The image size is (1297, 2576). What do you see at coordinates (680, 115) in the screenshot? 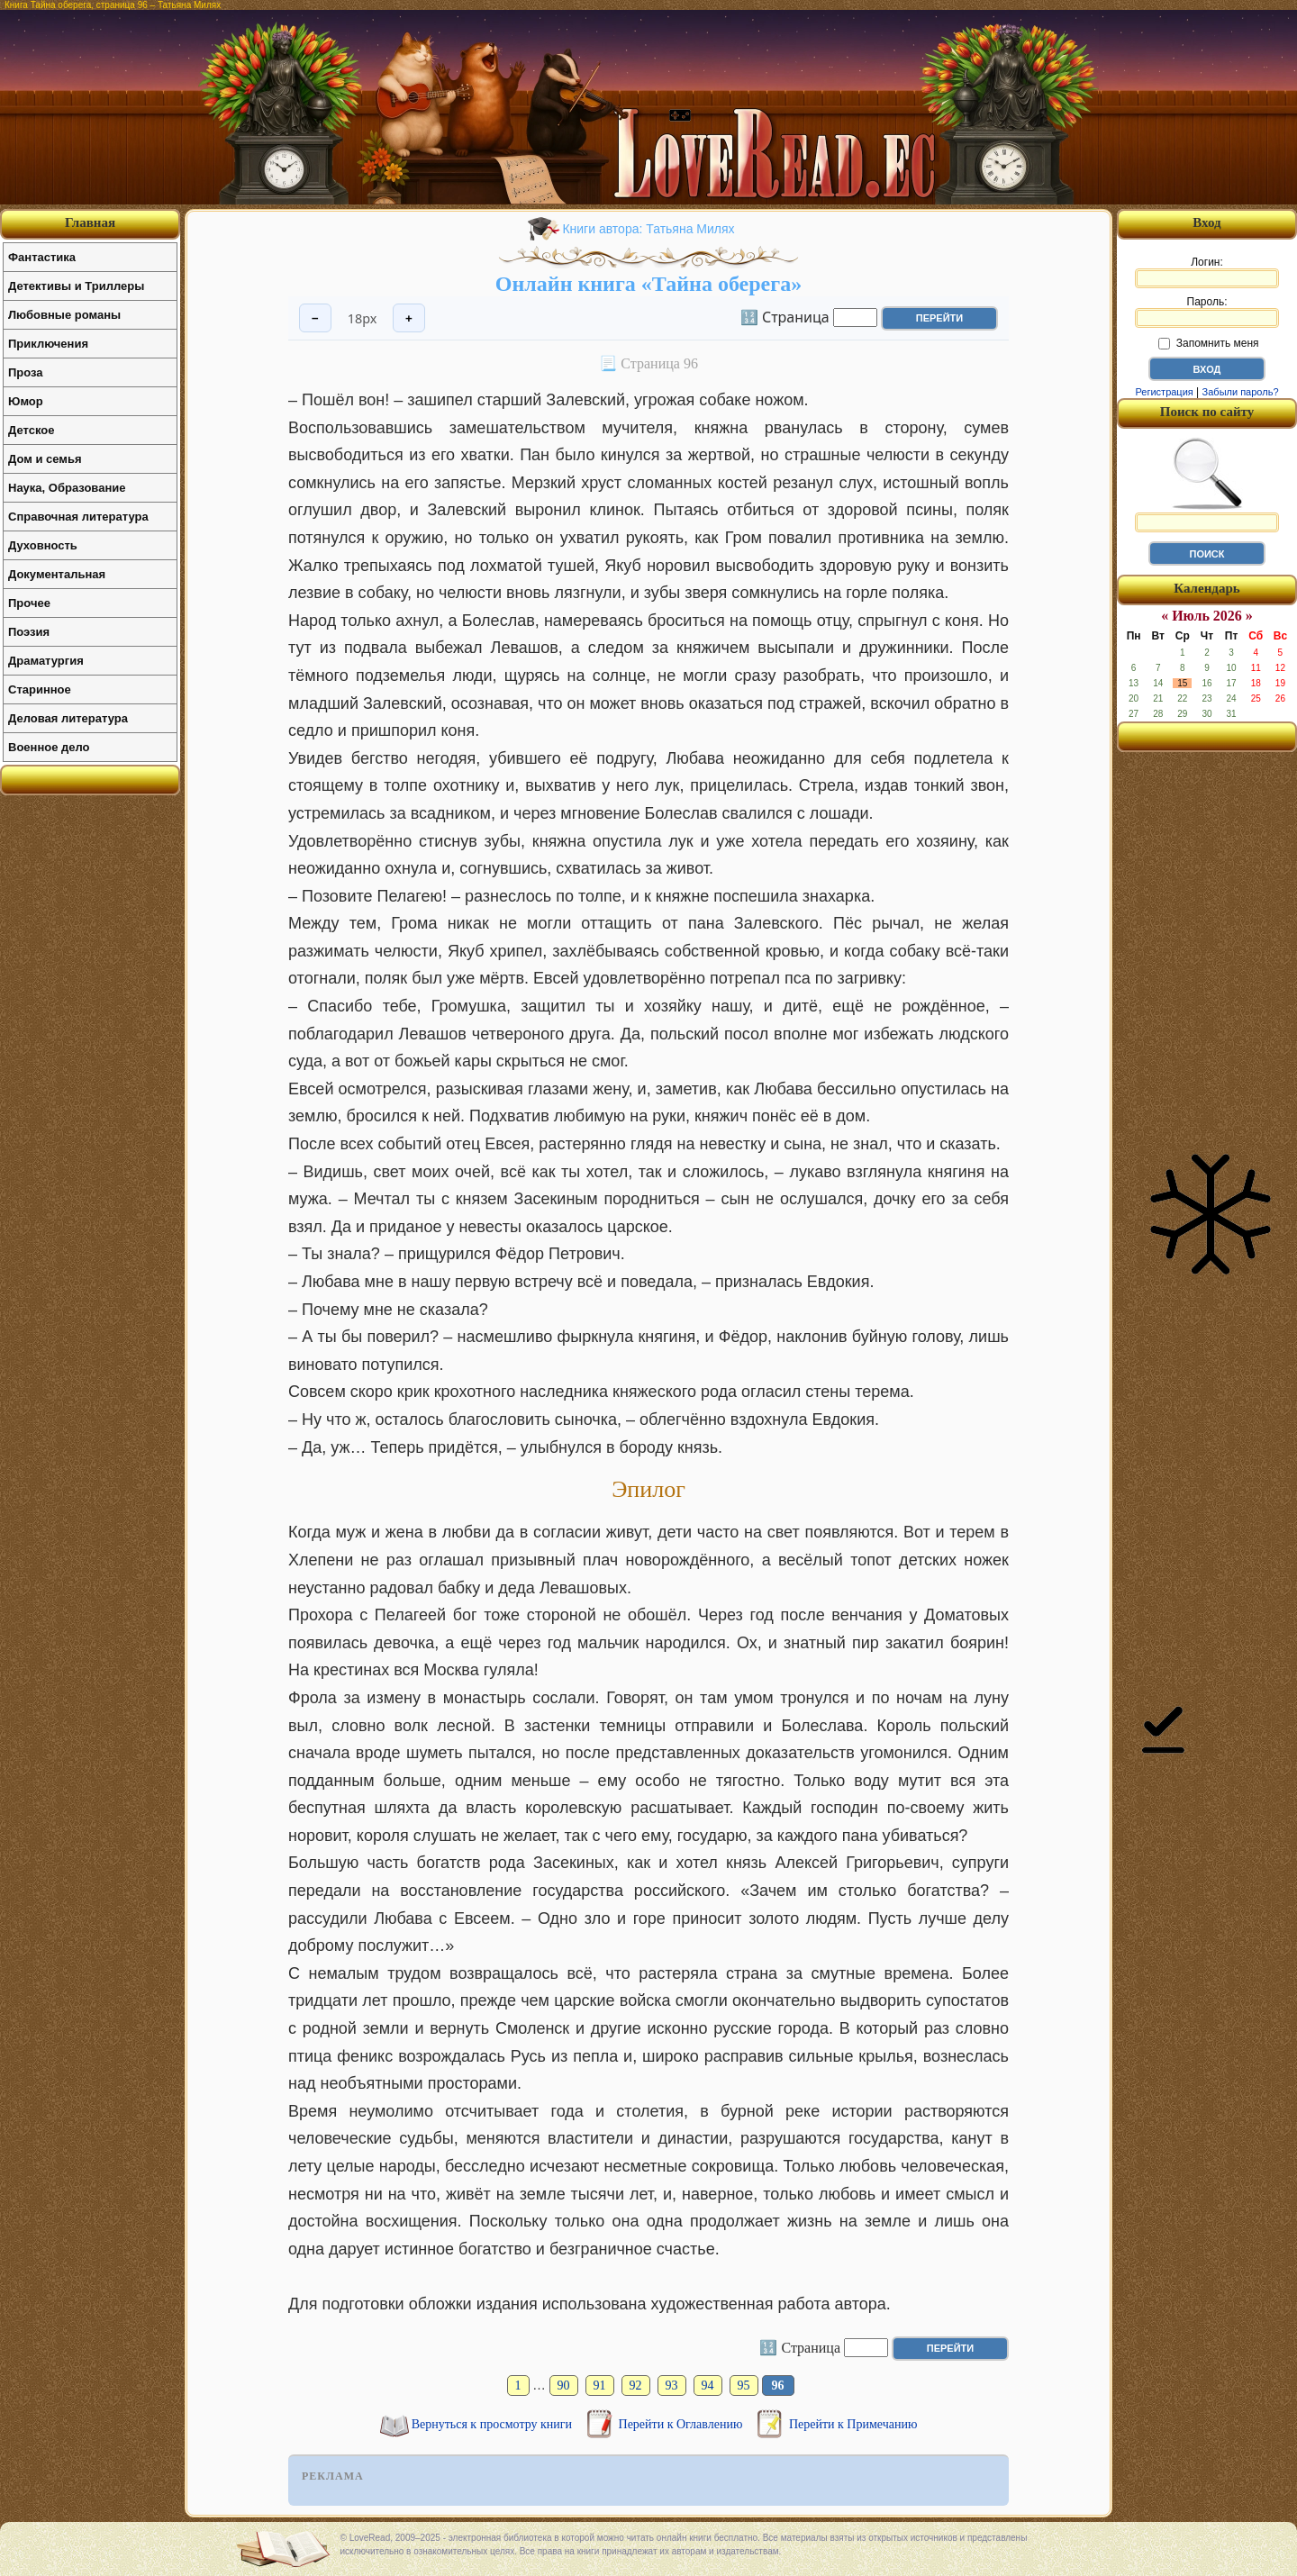
I see `access games or gaming features` at bounding box center [680, 115].